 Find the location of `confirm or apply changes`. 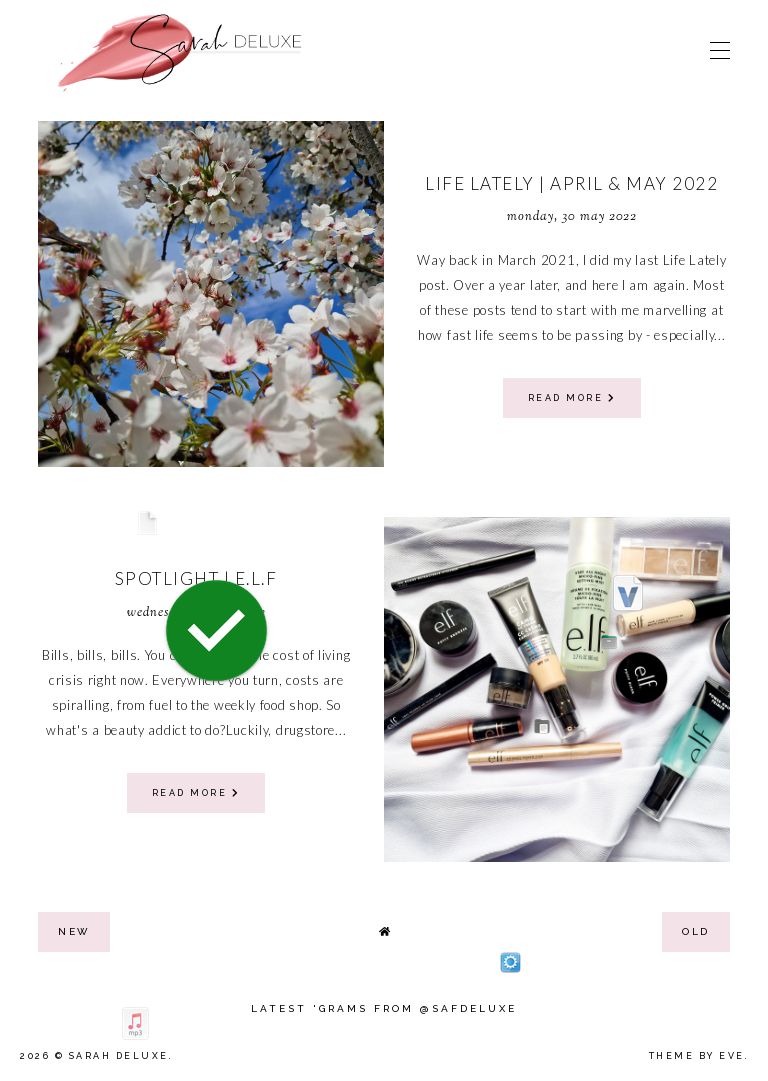

confirm or apply changes is located at coordinates (216, 630).